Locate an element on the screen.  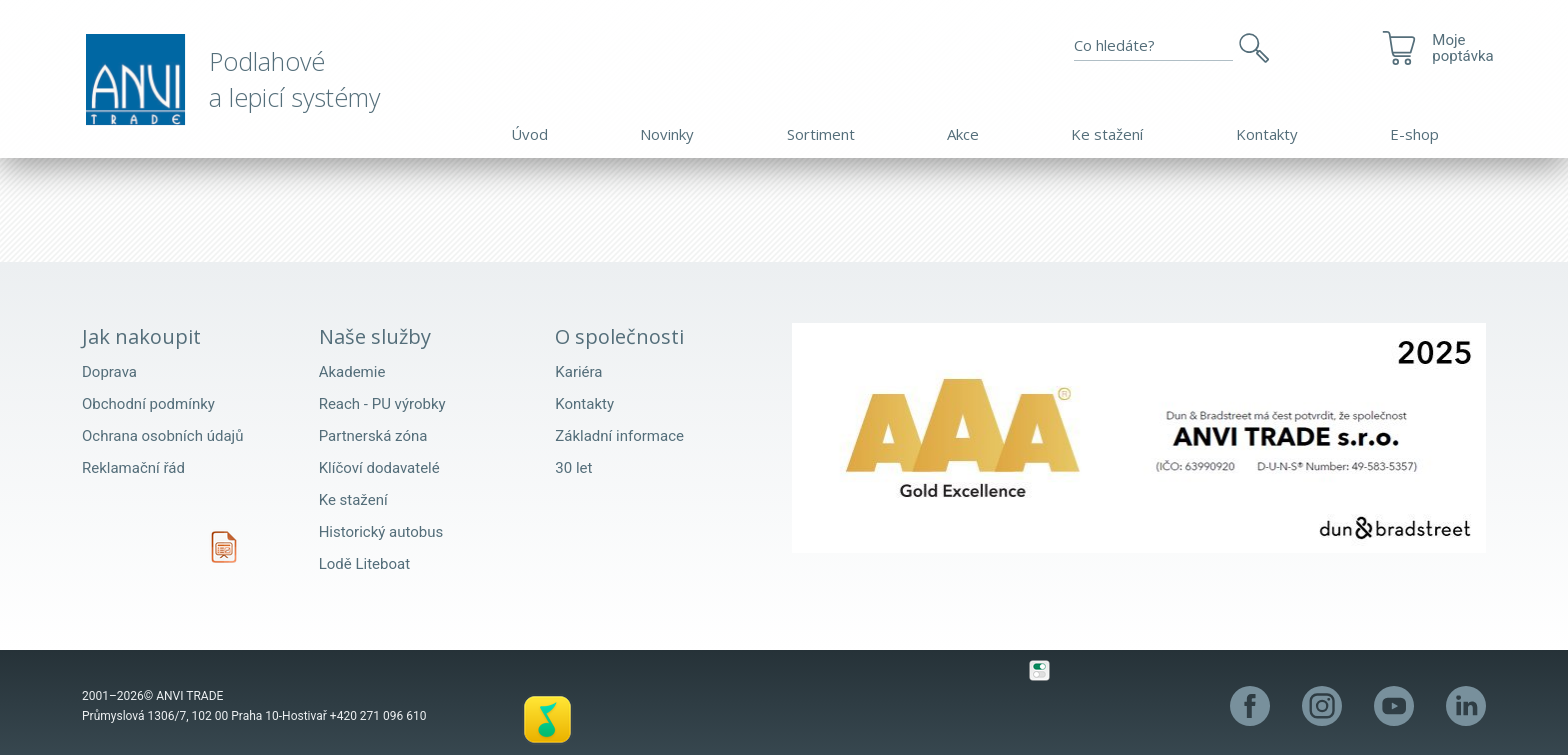
open gnome tweaks application is located at coordinates (1039, 670).